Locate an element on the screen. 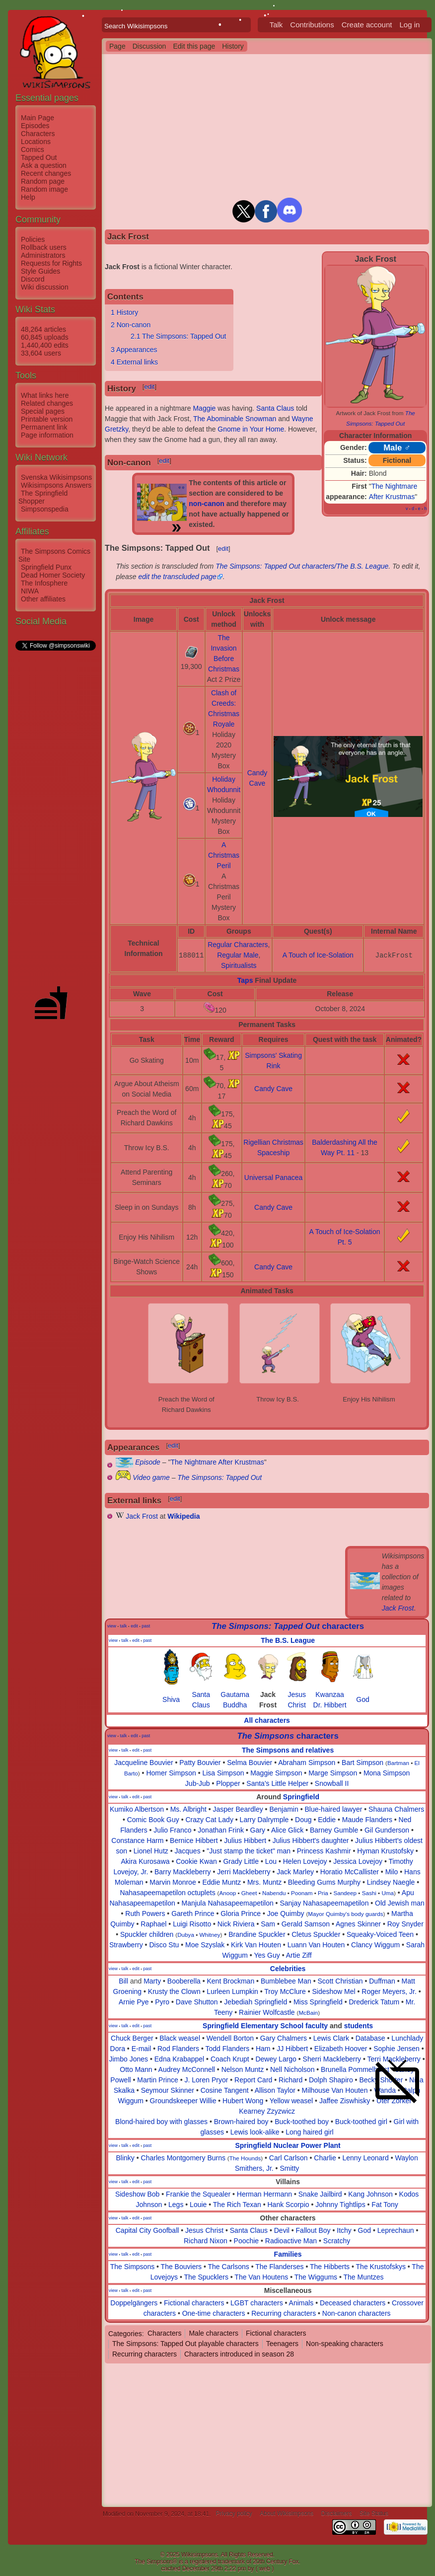  tv or display is currently off or disabled is located at coordinates (397, 2081).